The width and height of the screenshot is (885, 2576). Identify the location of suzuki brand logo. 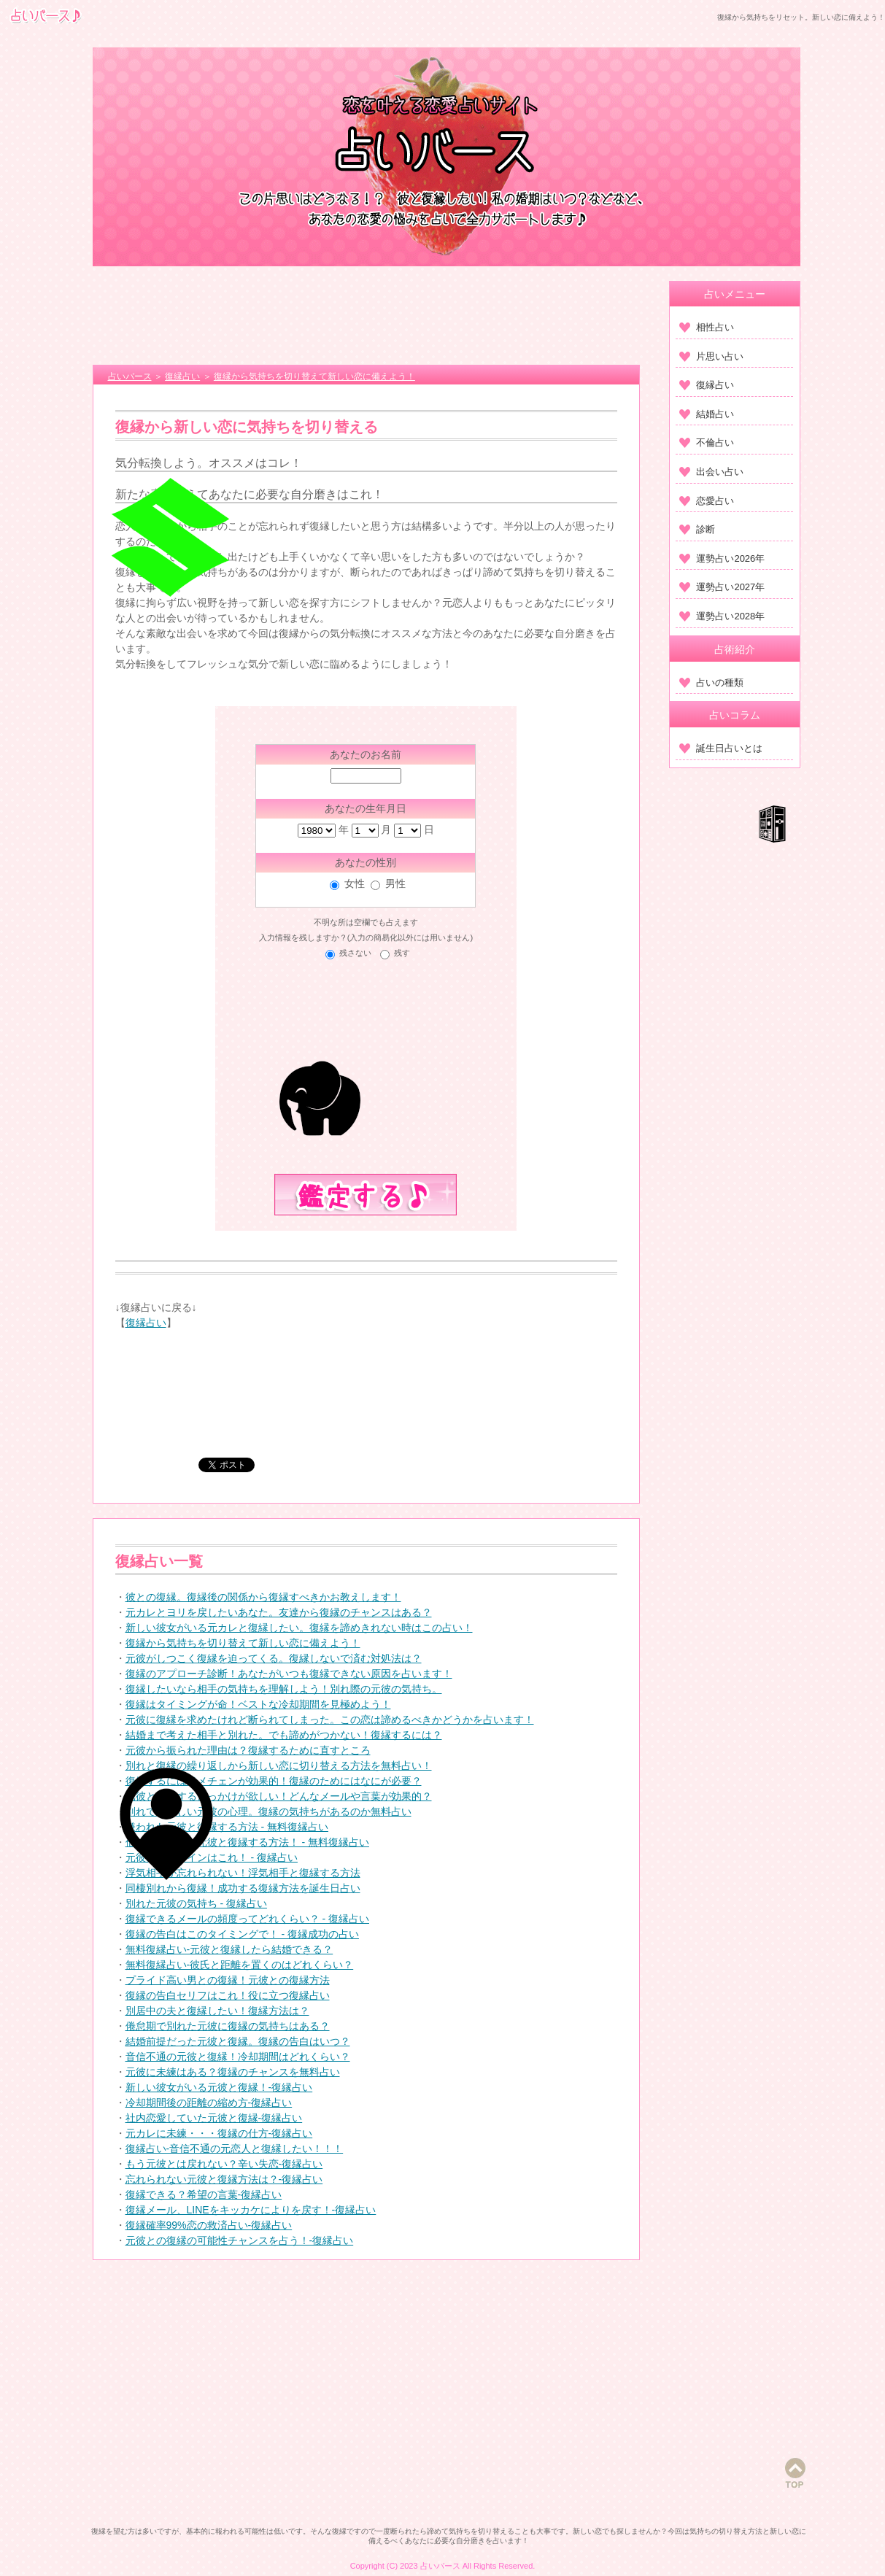
(170, 537).